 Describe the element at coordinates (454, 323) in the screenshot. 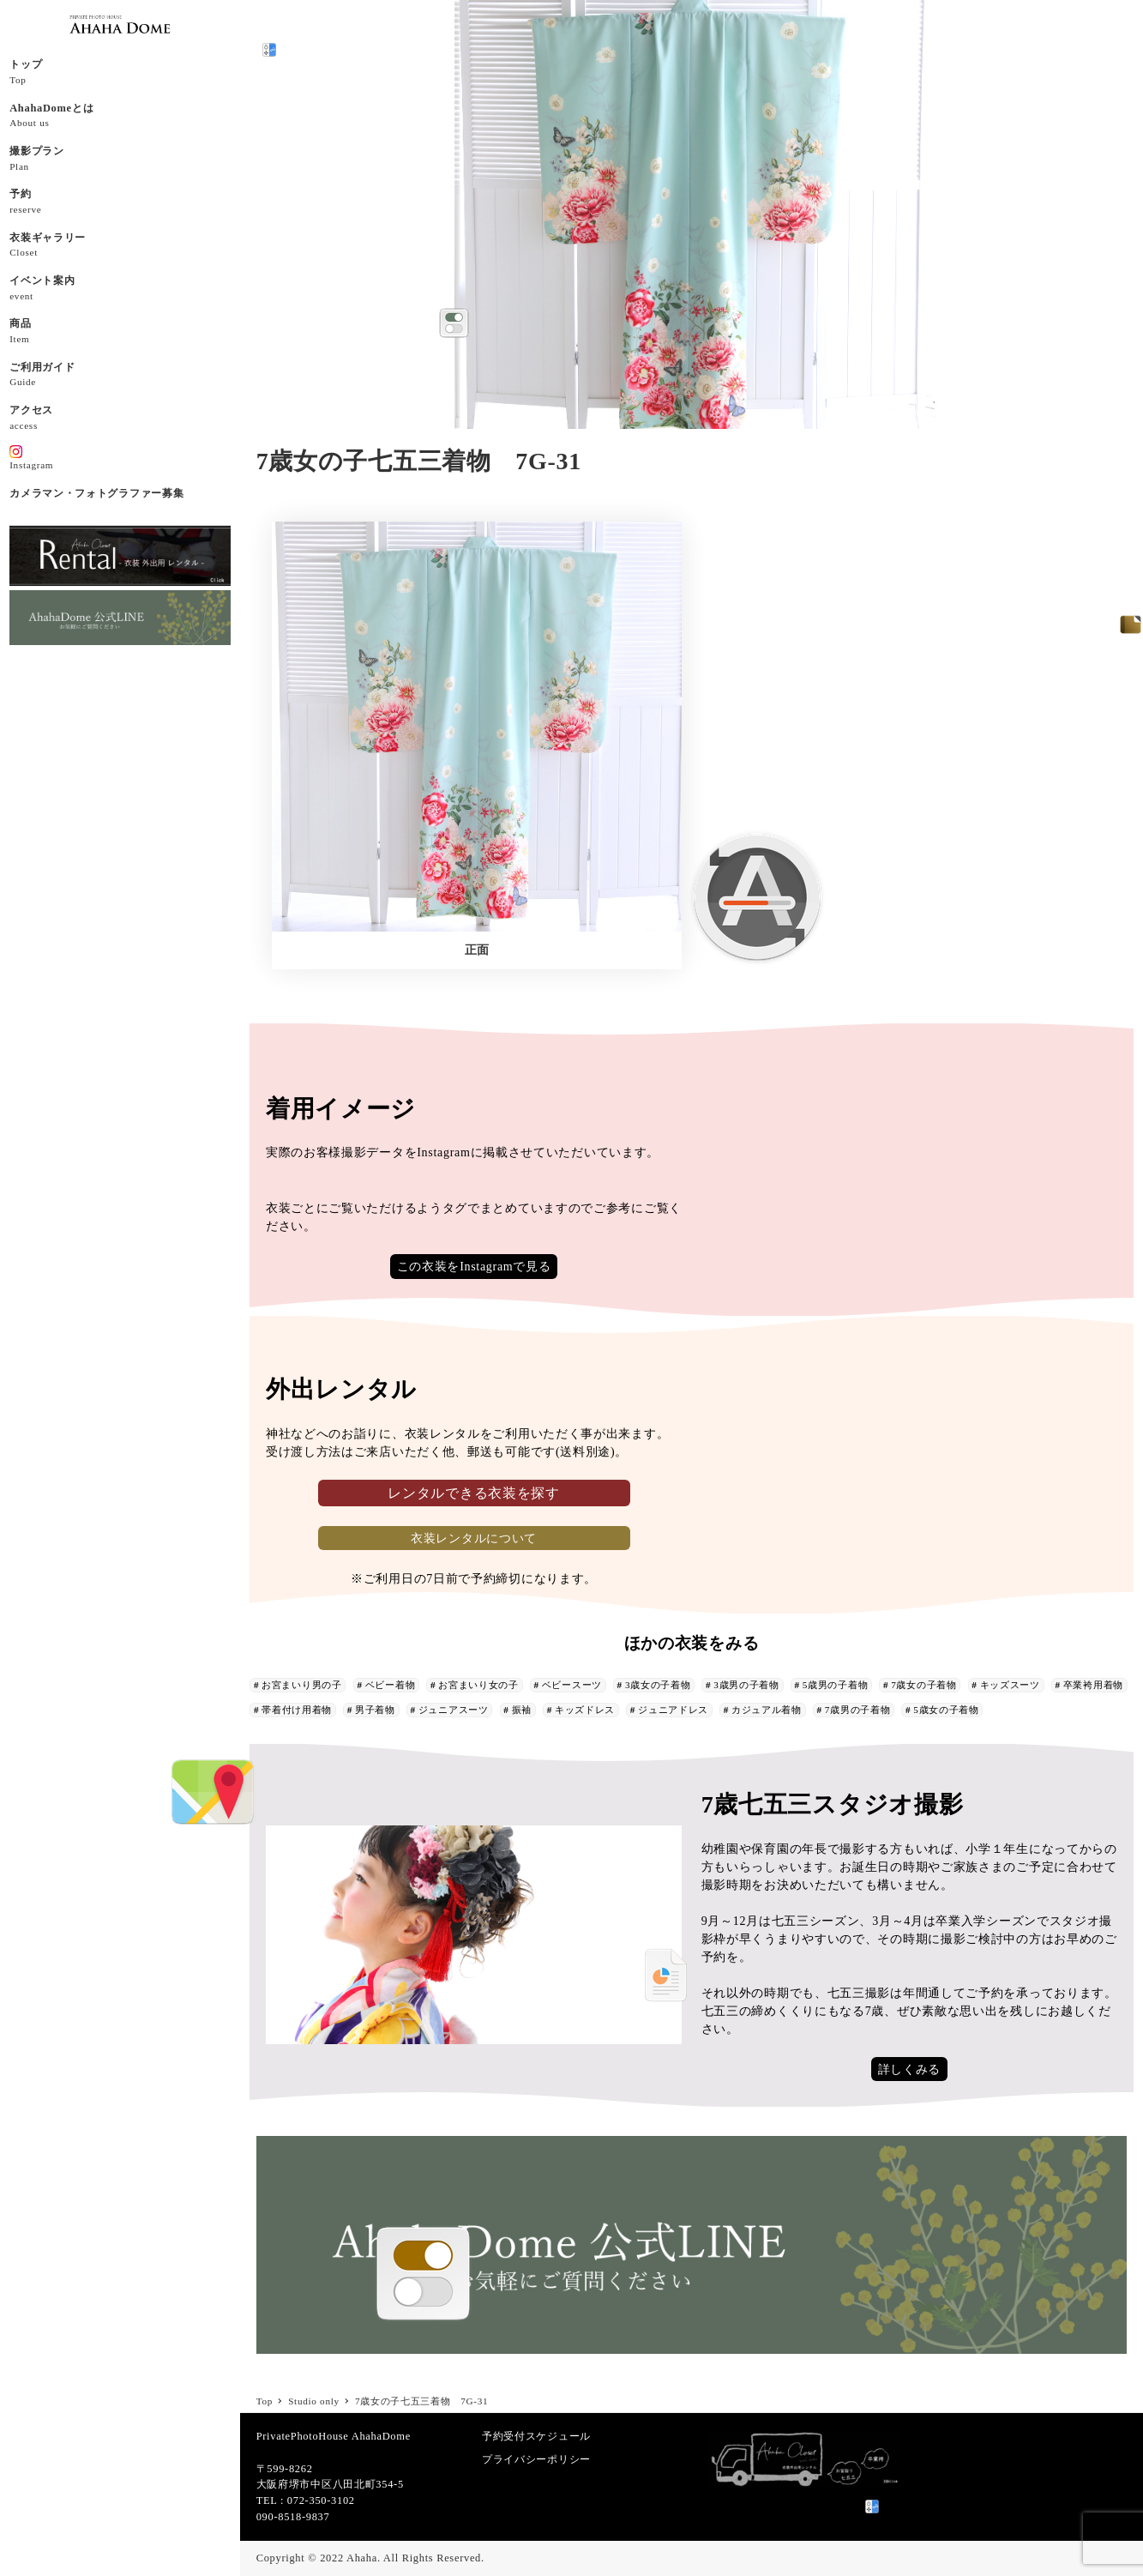

I see `open system tweaks or customization settings` at that location.